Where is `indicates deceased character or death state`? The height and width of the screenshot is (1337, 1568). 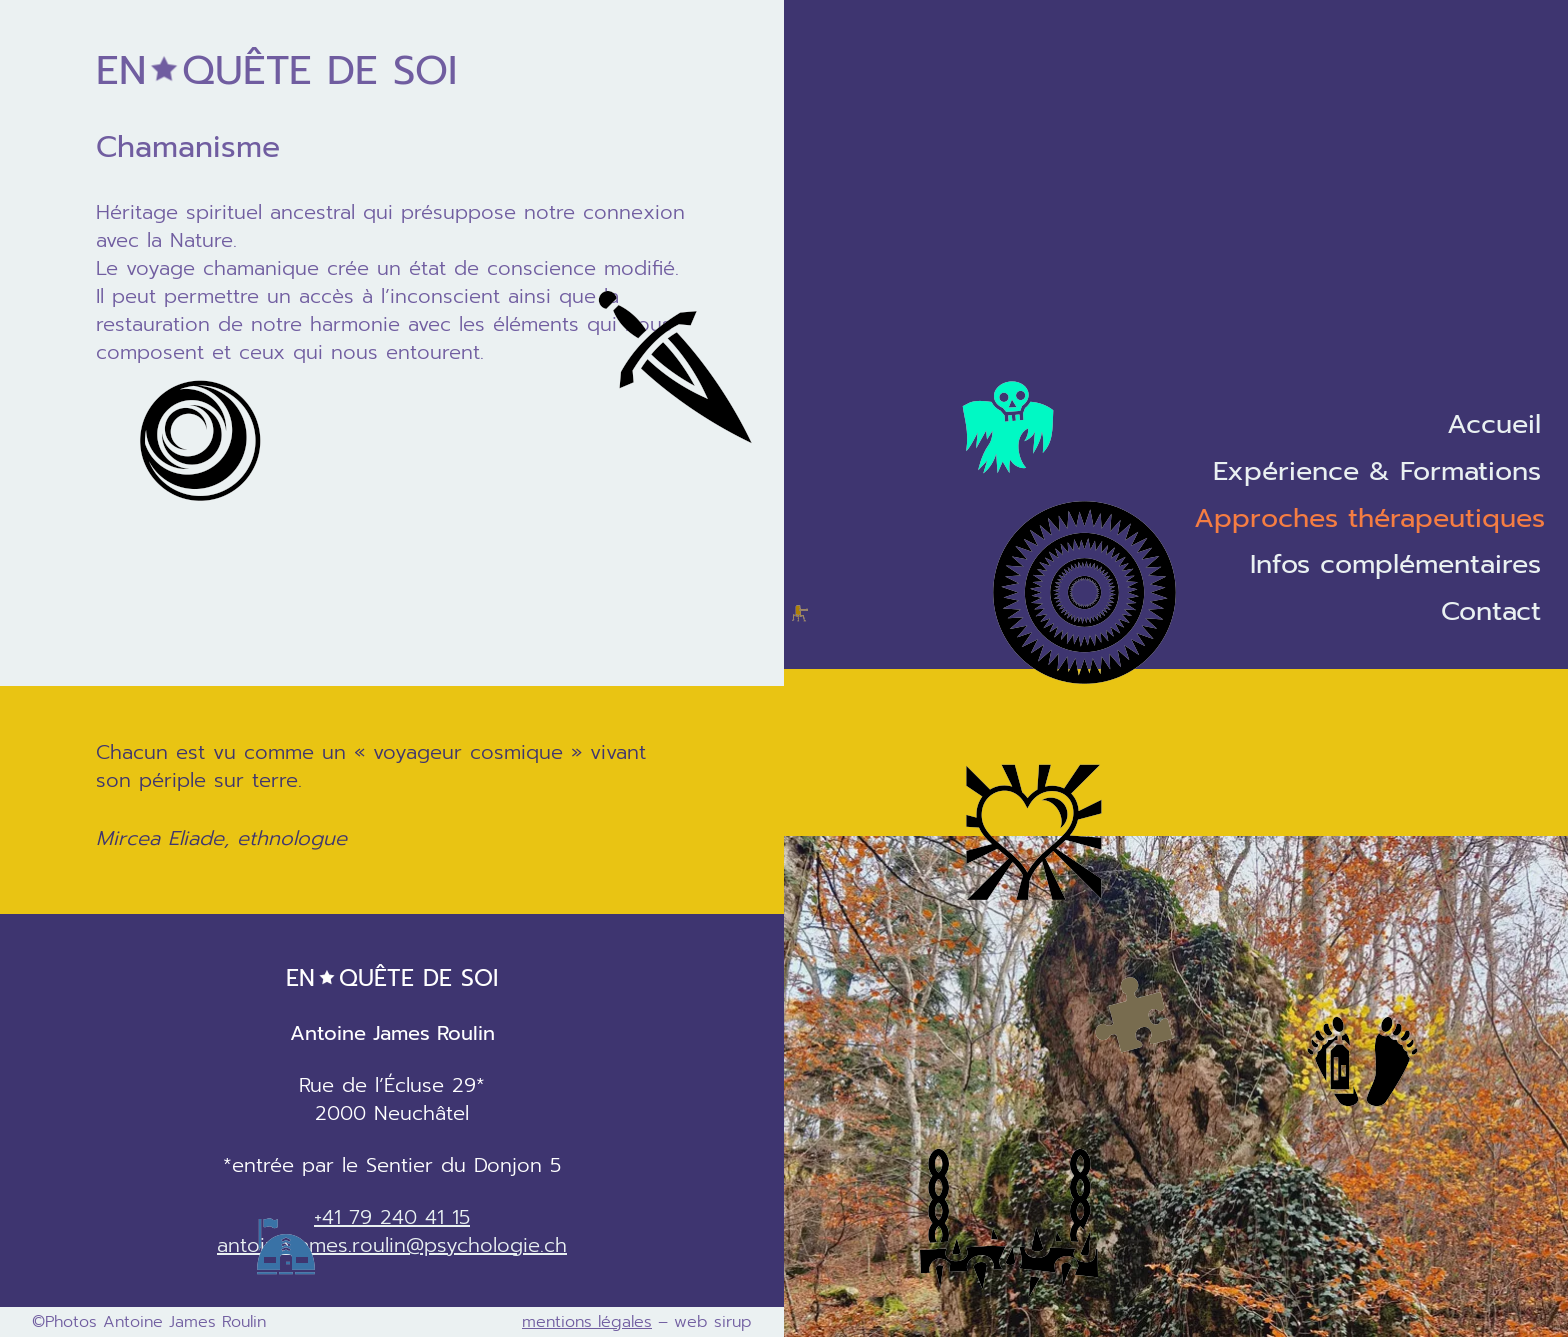
indicates deceased character or death state is located at coordinates (1362, 1061).